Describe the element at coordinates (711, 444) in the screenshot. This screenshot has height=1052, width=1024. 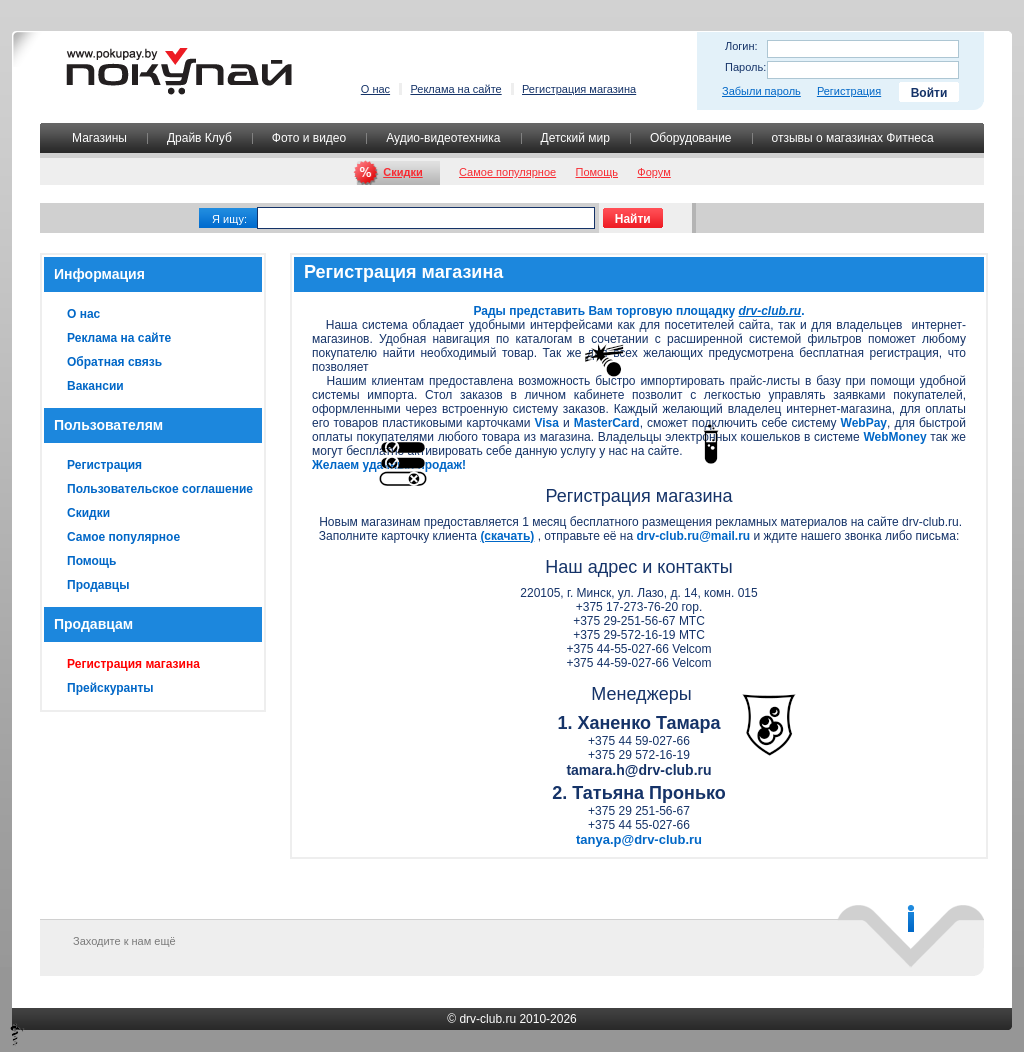
I see `view potion or chemical inventory` at that location.